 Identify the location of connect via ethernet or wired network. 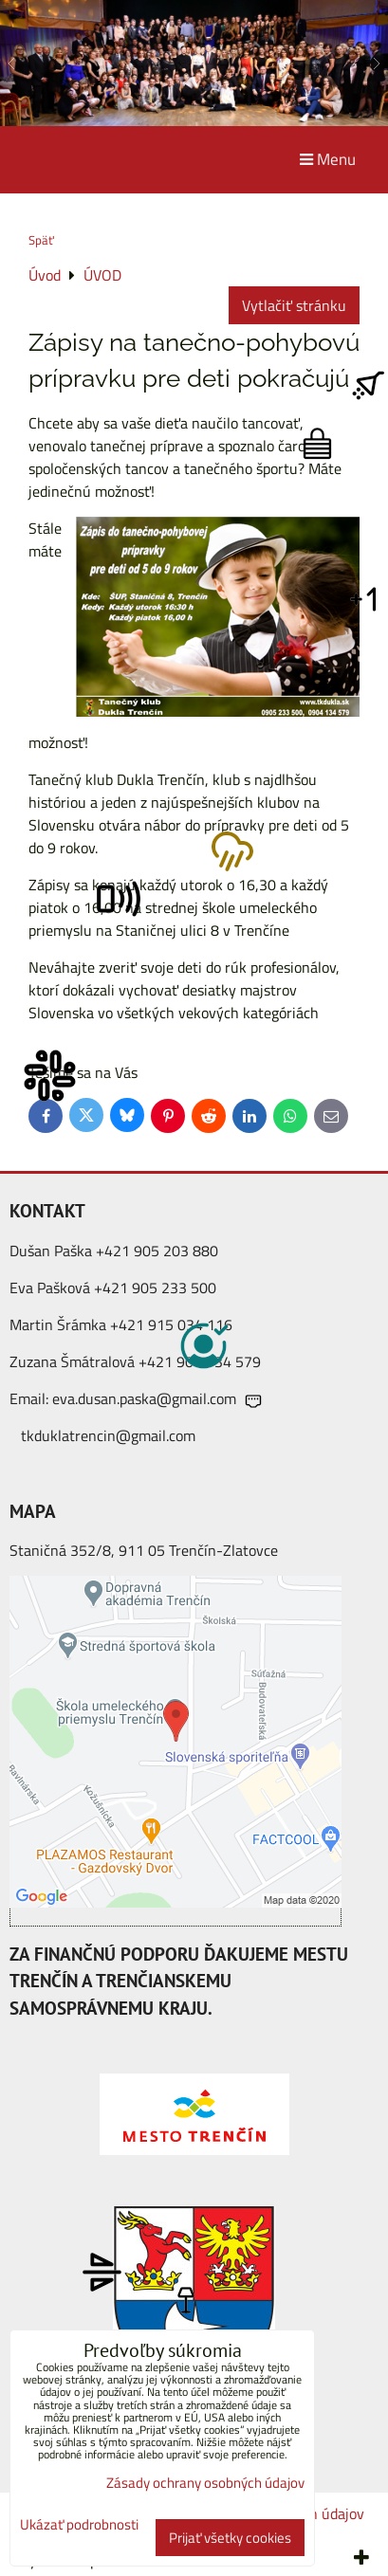
(253, 1401).